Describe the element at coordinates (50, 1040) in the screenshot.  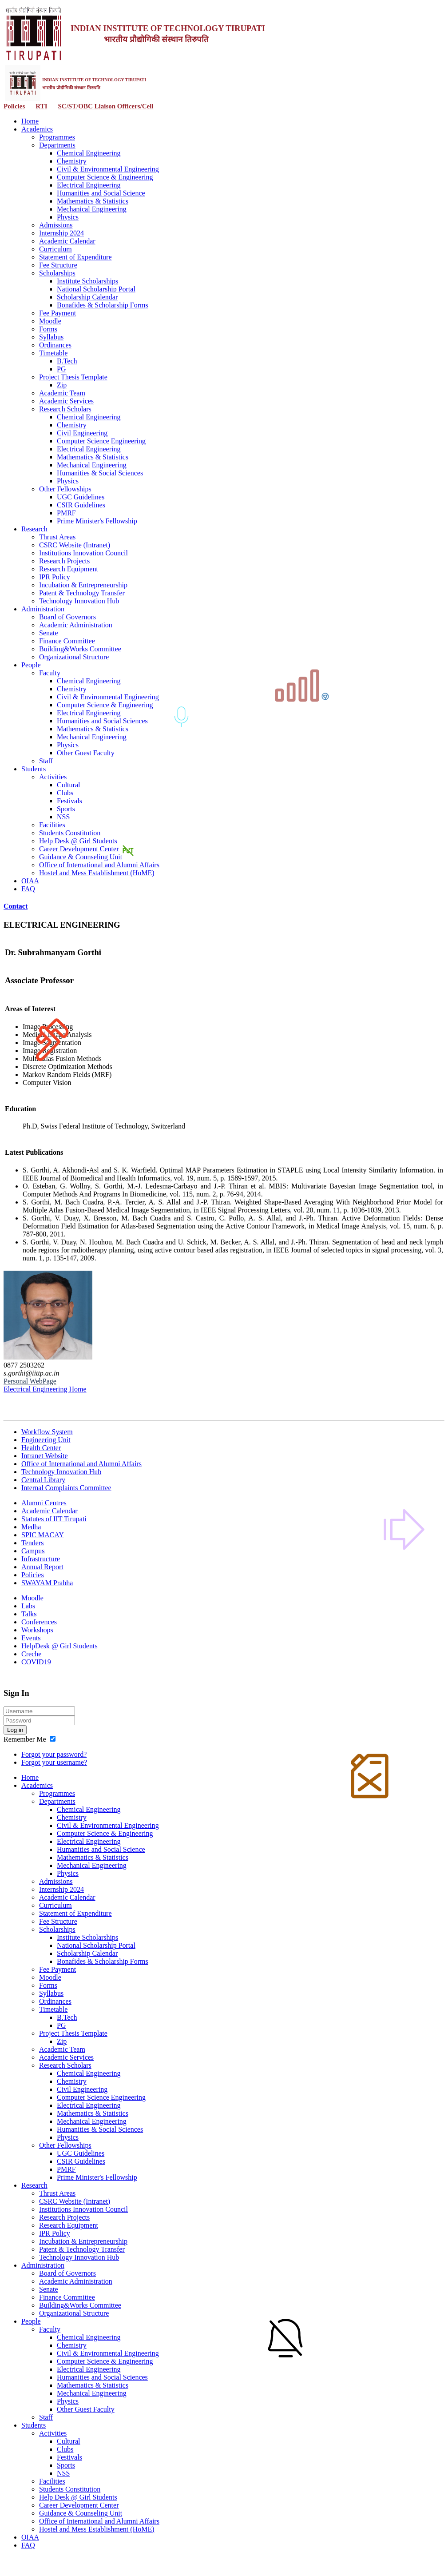
I see `access plumbing or maintenance tools` at that location.